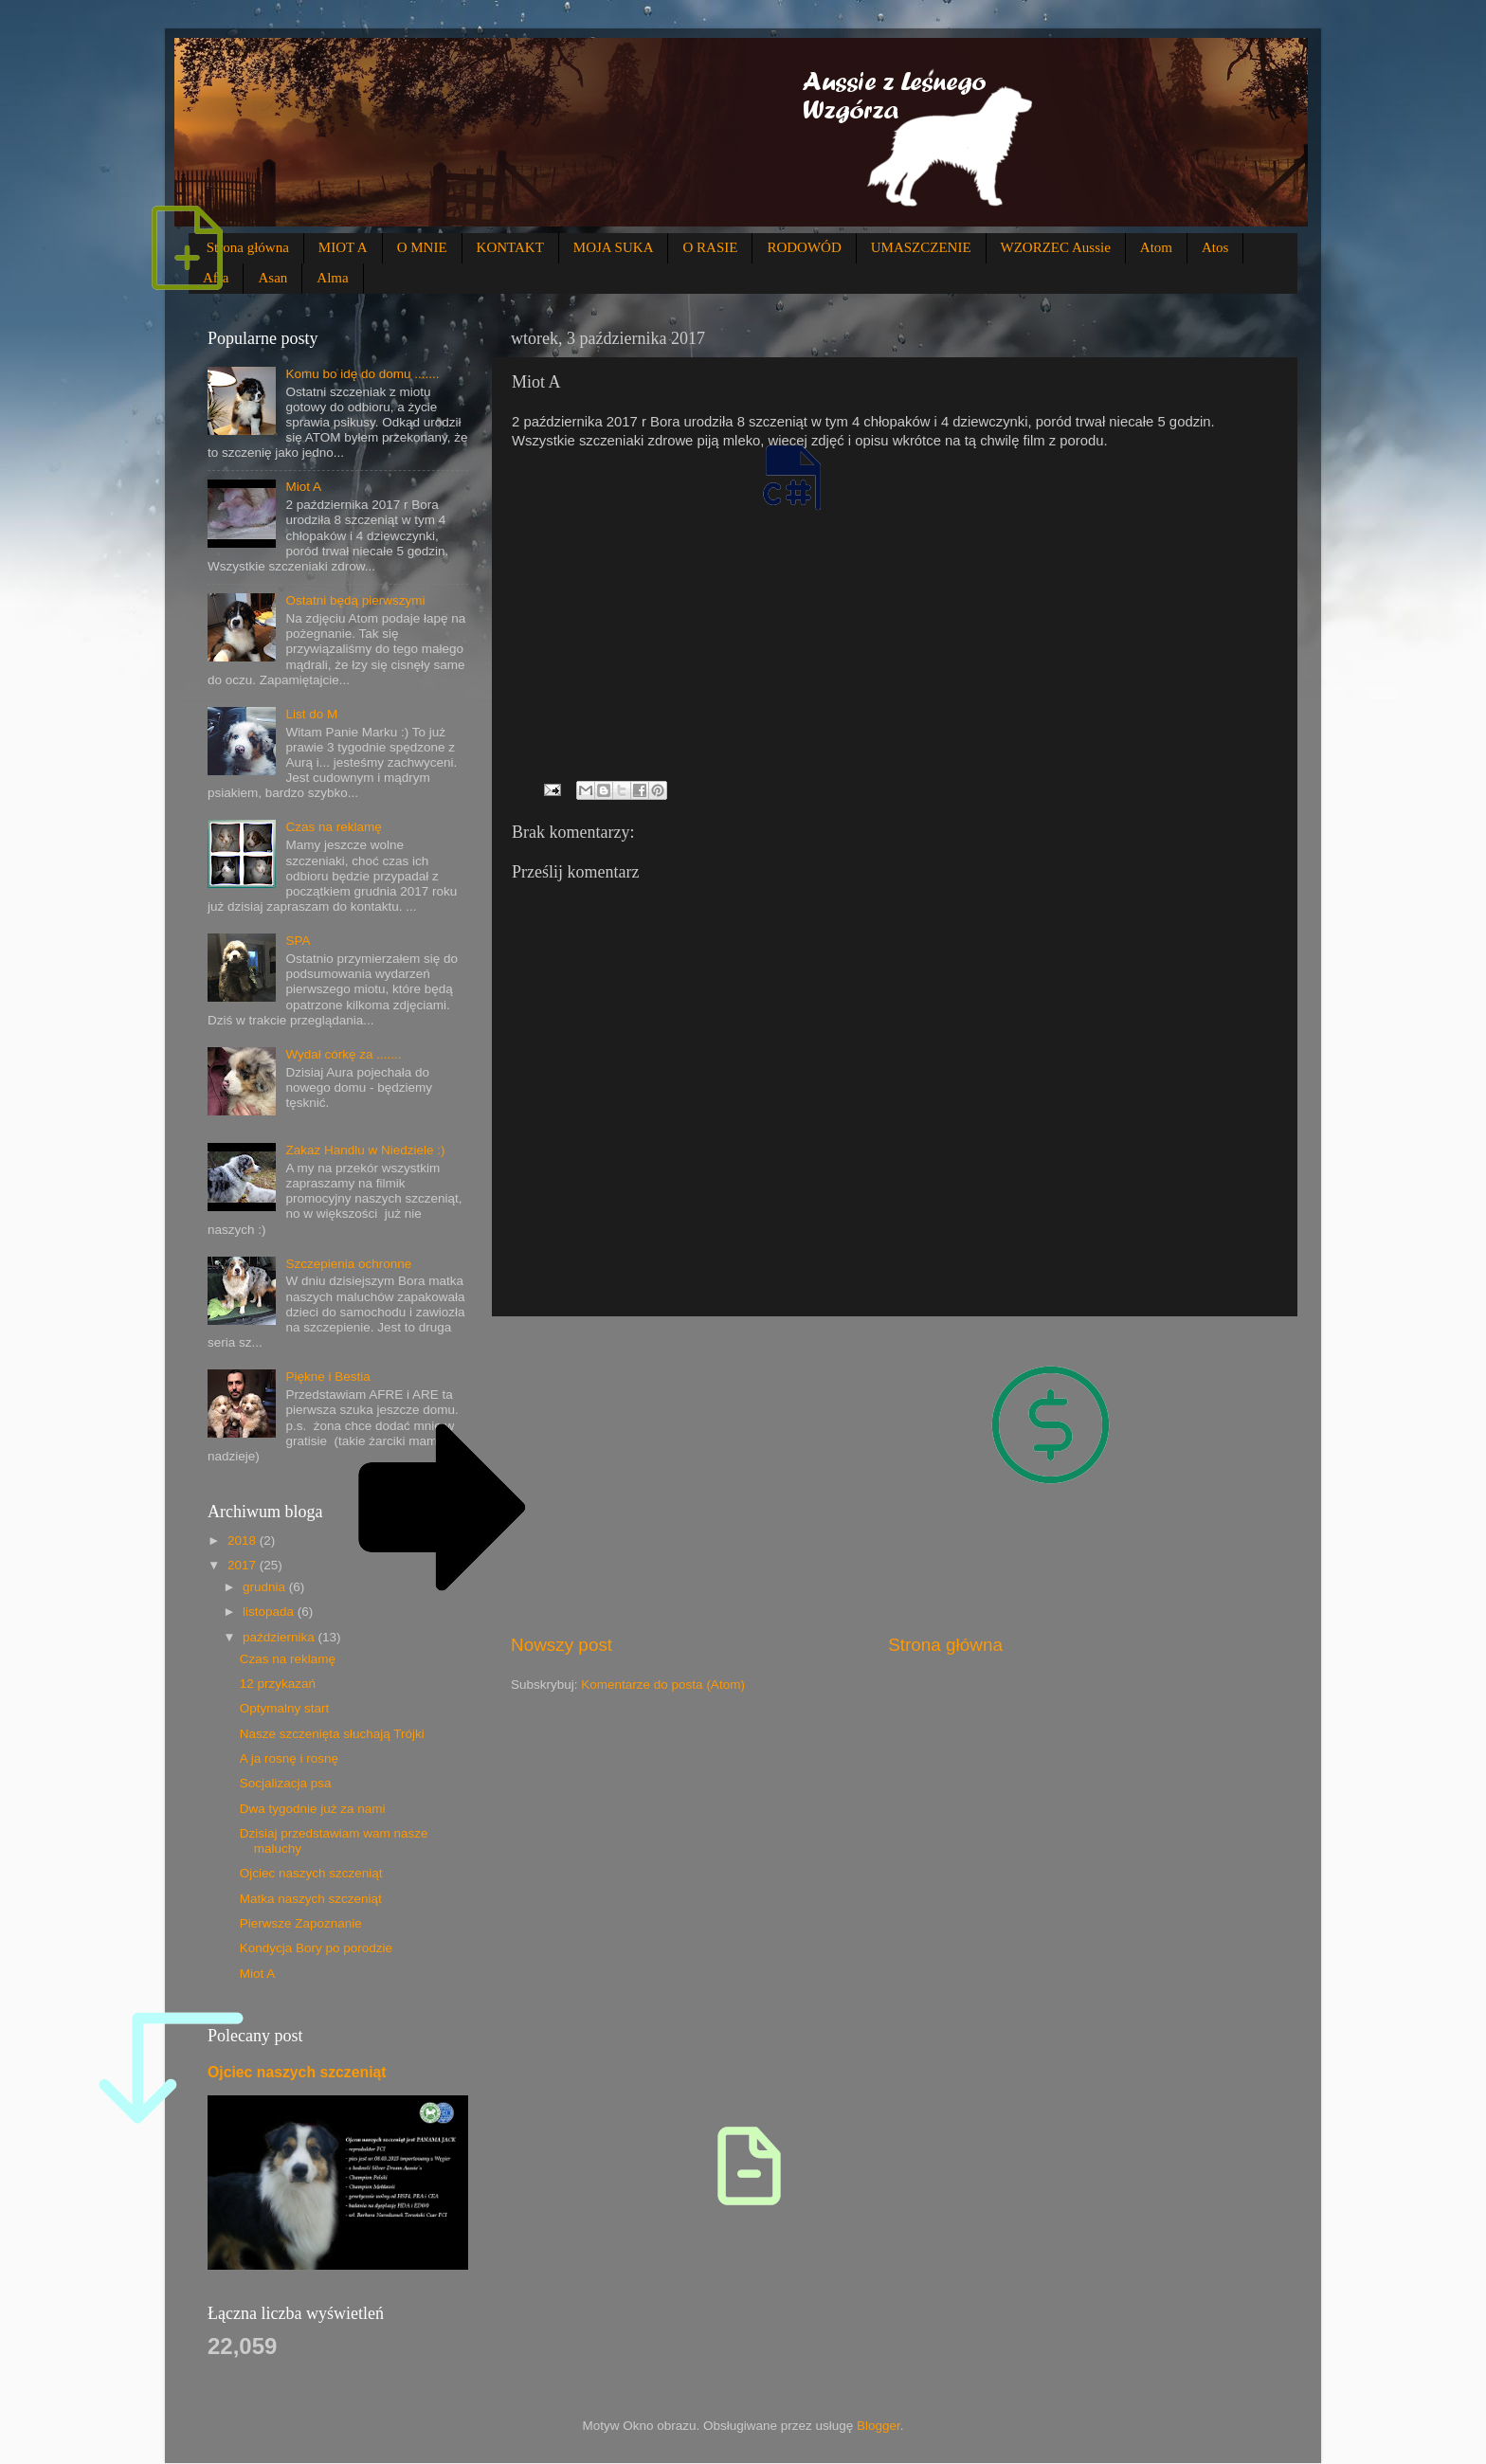  Describe the element at coordinates (1050, 1424) in the screenshot. I see `view account balance or financial summary` at that location.